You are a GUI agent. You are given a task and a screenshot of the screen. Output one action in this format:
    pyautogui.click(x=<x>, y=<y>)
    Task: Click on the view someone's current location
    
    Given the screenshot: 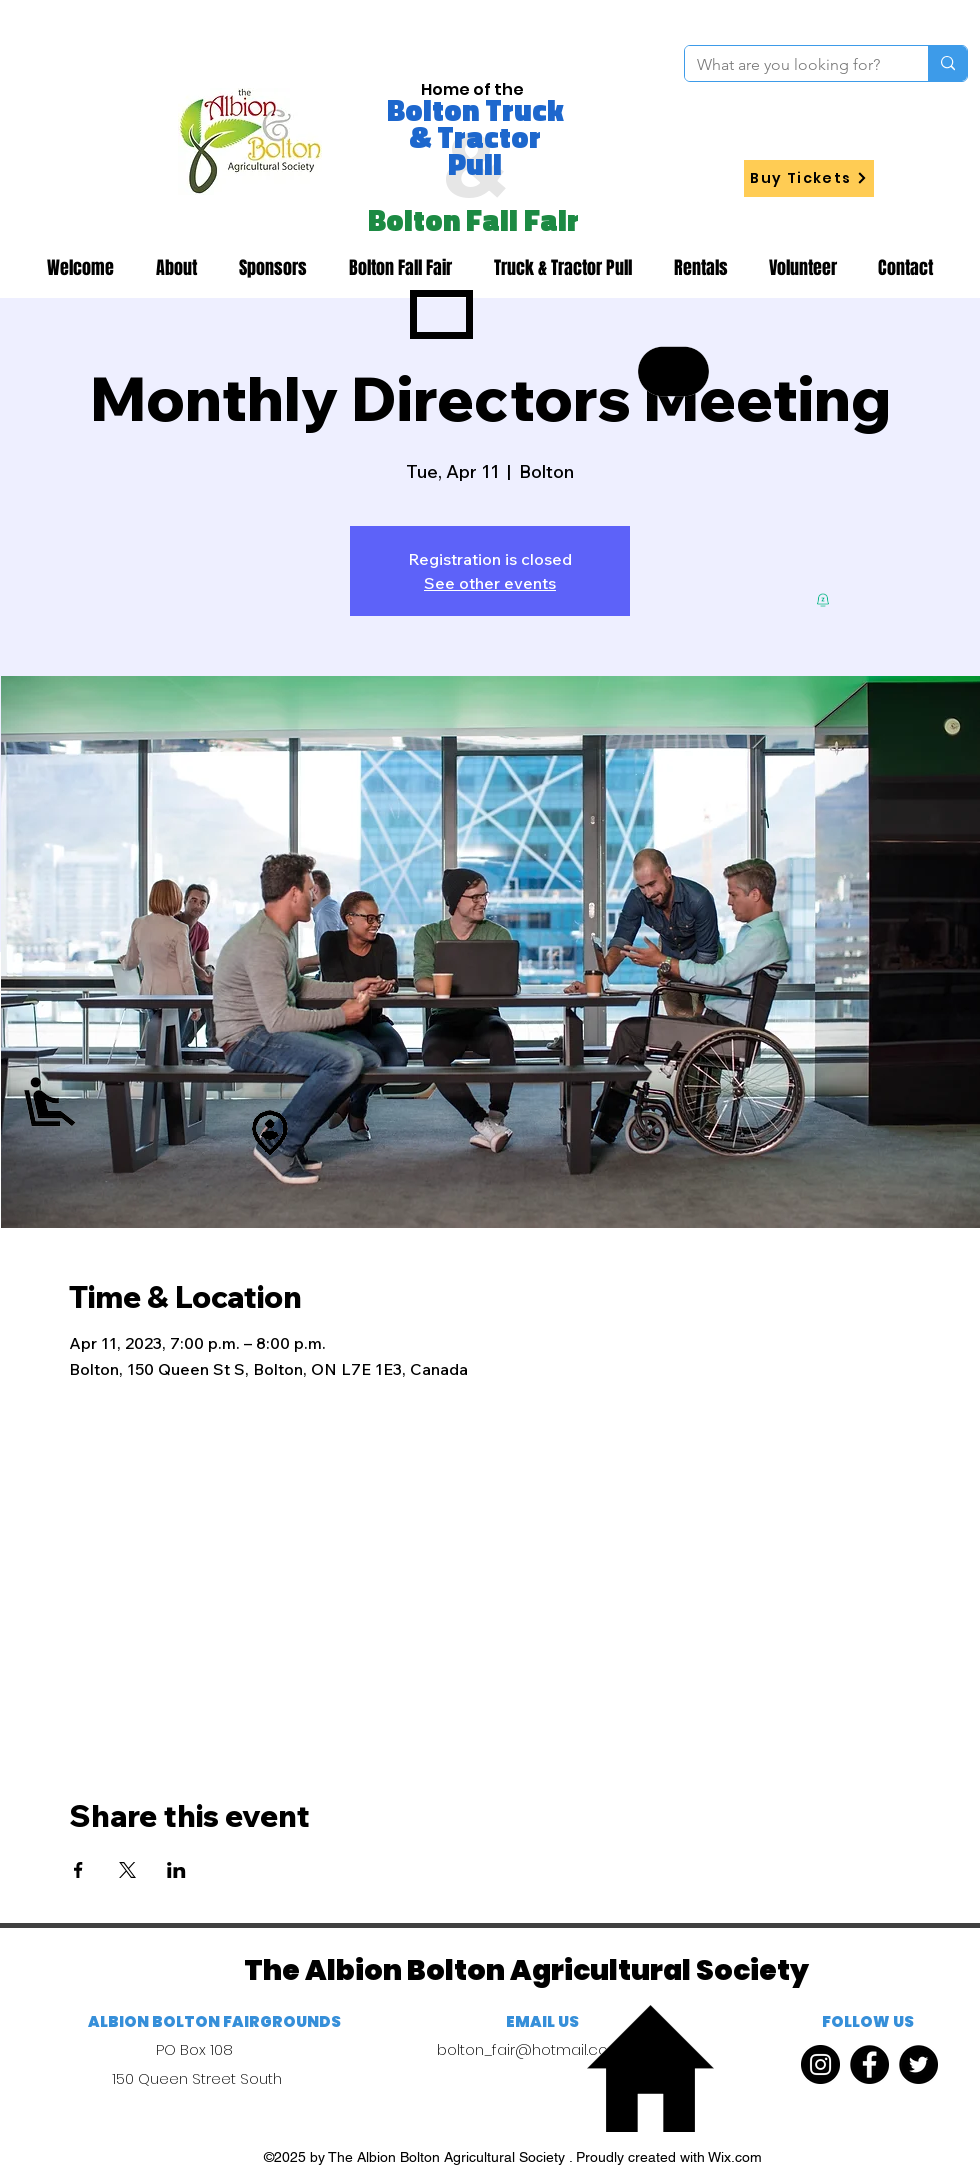 What is the action you would take?
    pyautogui.click(x=270, y=1133)
    